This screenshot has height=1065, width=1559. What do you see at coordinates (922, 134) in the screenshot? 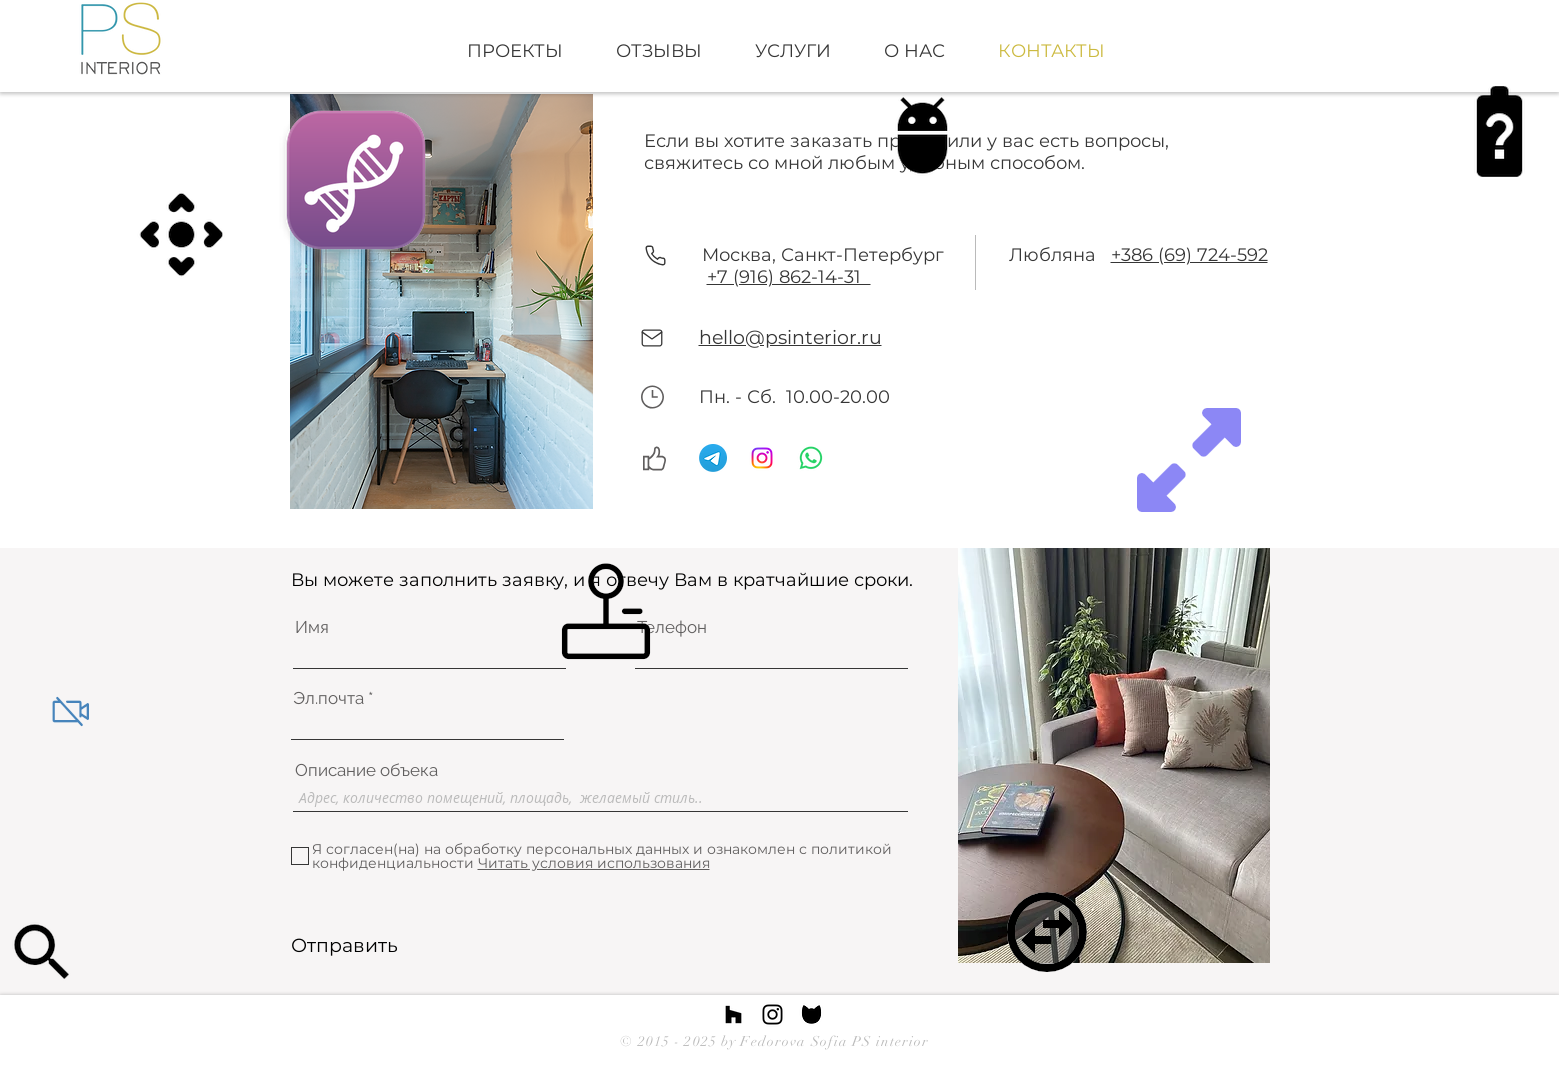
I see `android debug bridge (adb) connection status` at bounding box center [922, 134].